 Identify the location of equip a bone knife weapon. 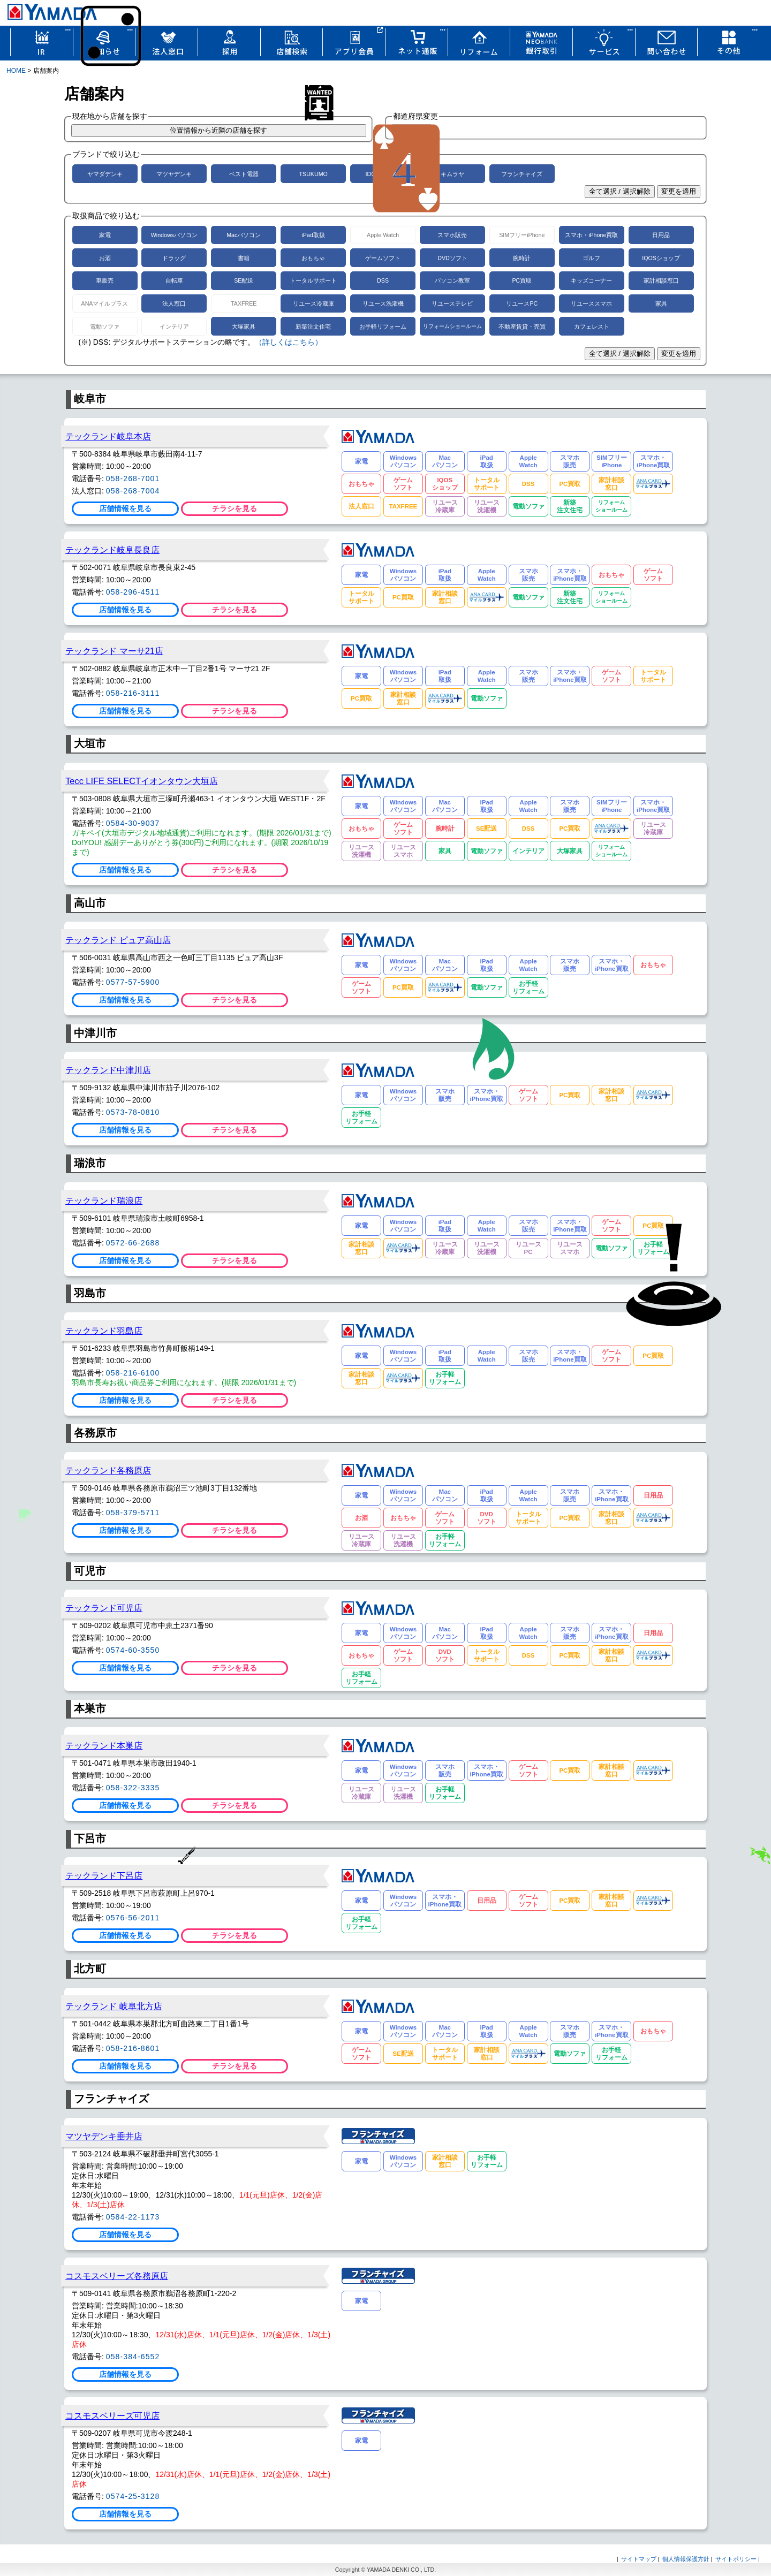
(187, 1855).